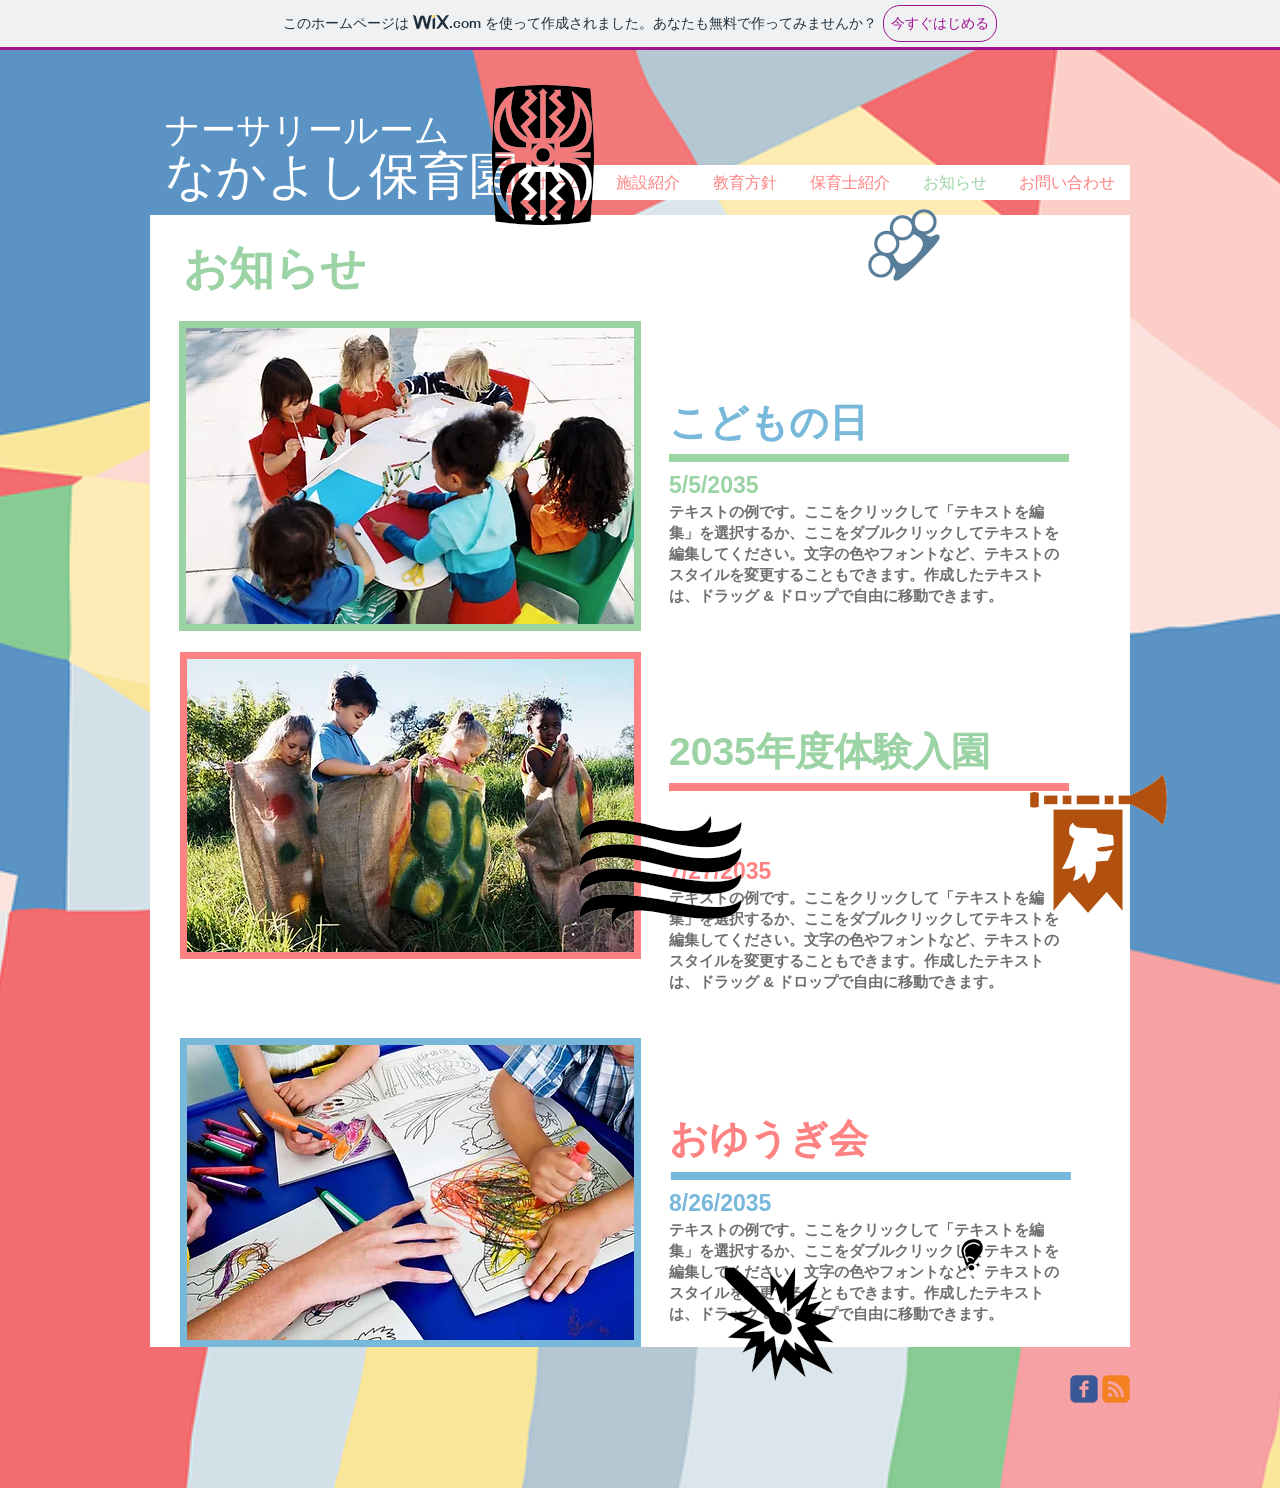  Describe the element at coordinates (904, 245) in the screenshot. I see `equip brass knuckles weapon` at that location.